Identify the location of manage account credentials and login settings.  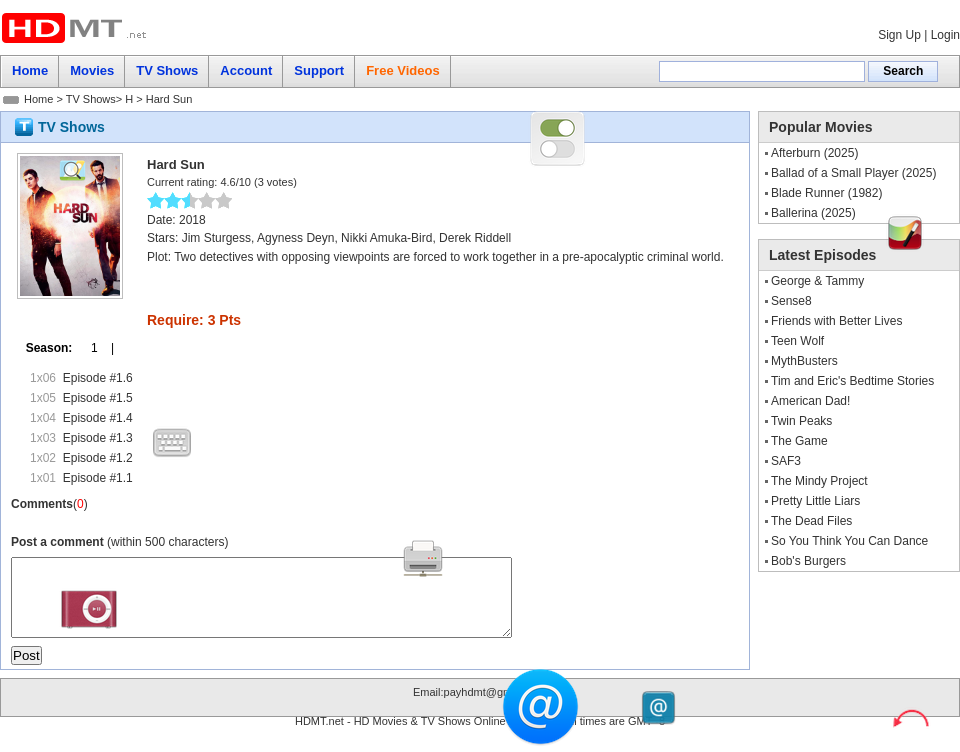
(658, 707).